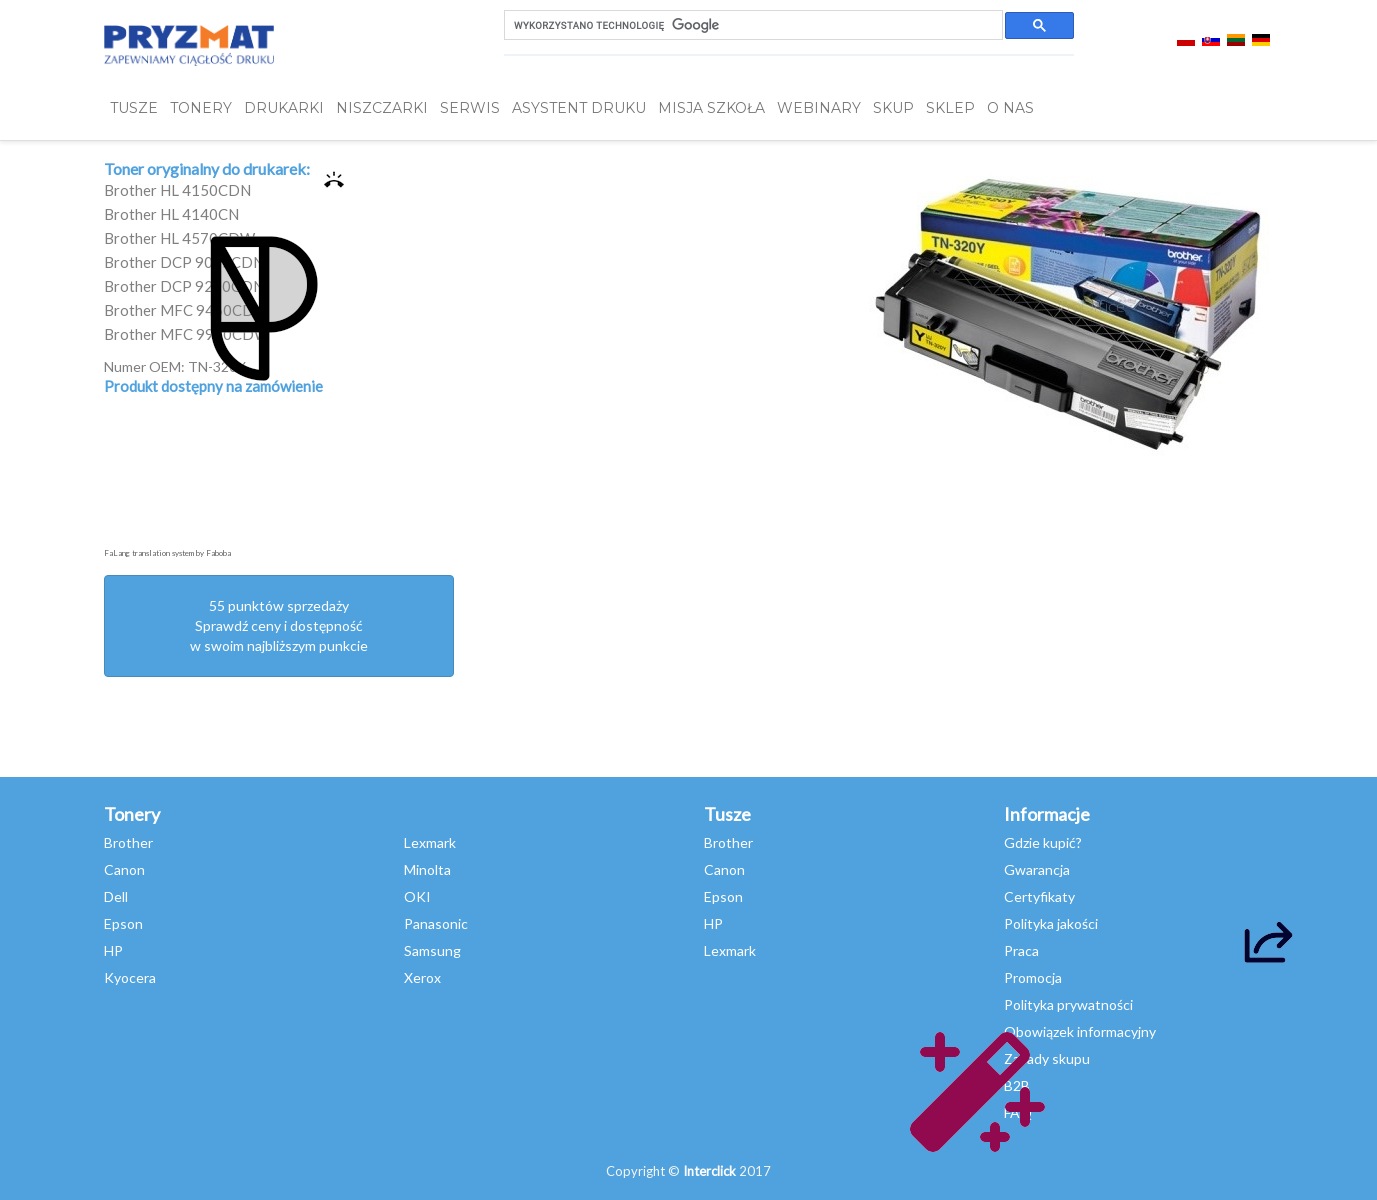 The height and width of the screenshot is (1200, 1377). Describe the element at coordinates (334, 180) in the screenshot. I see `incoming call ringing` at that location.